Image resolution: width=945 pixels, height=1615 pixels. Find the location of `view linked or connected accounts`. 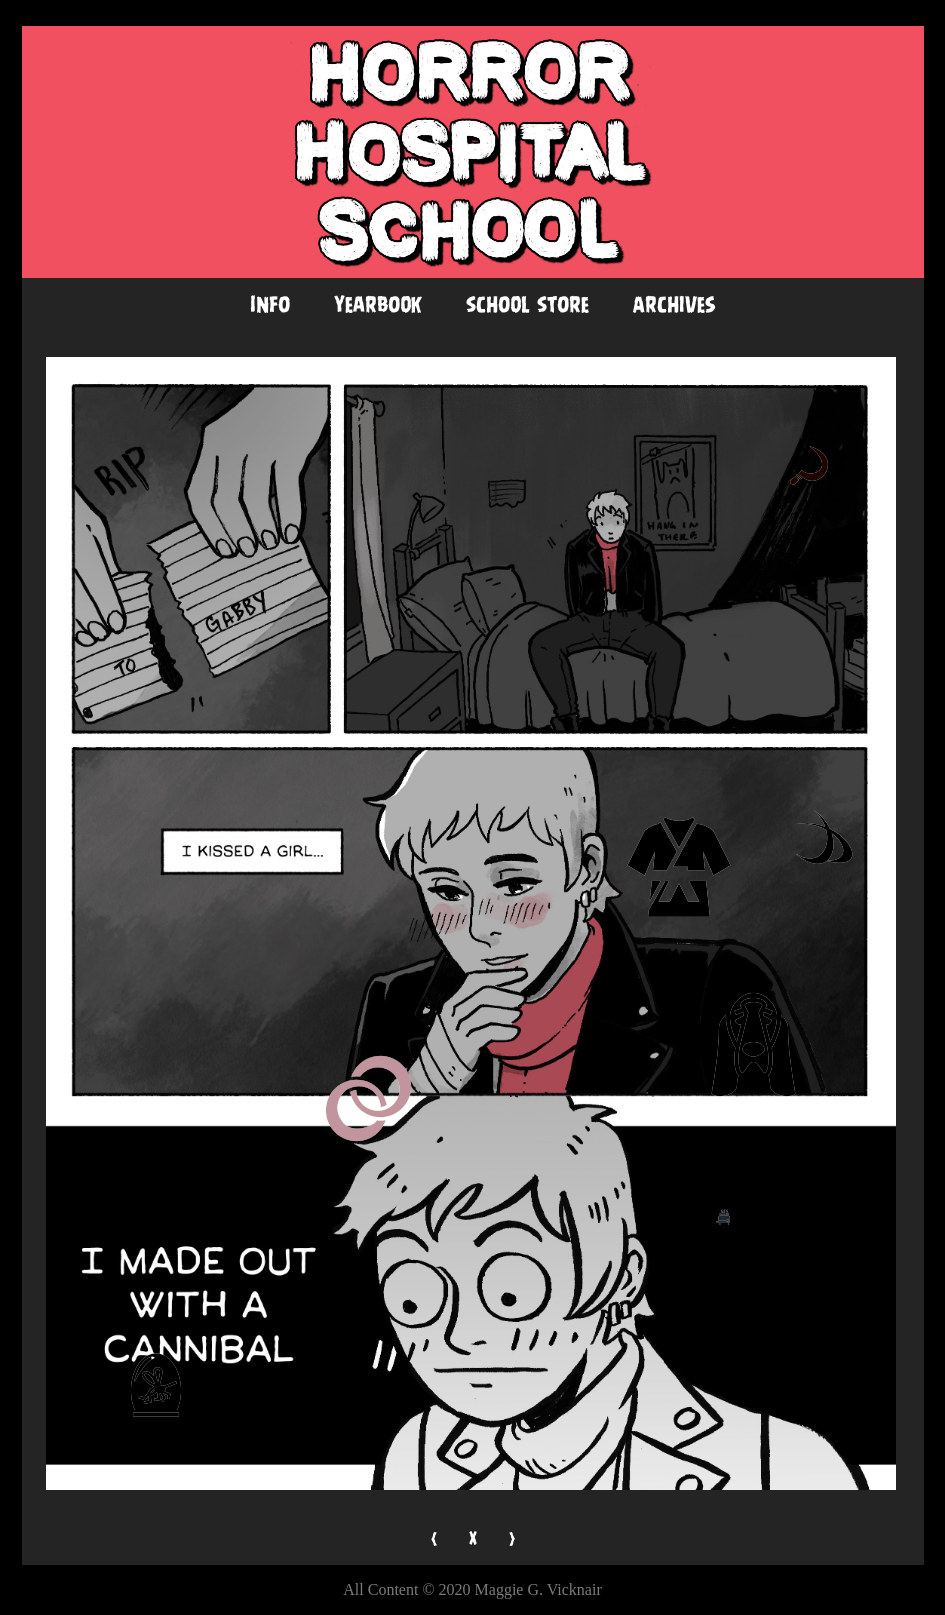

view linked or connected accounts is located at coordinates (368, 1098).